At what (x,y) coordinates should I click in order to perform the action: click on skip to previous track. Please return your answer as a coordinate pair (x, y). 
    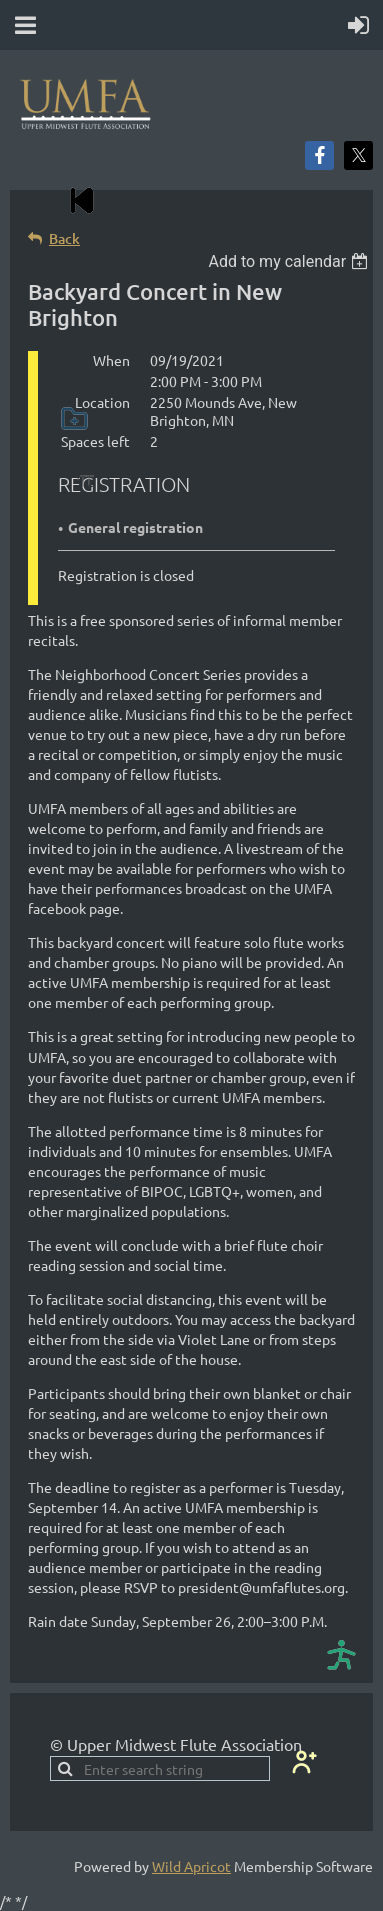
    Looking at the image, I should click on (81, 200).